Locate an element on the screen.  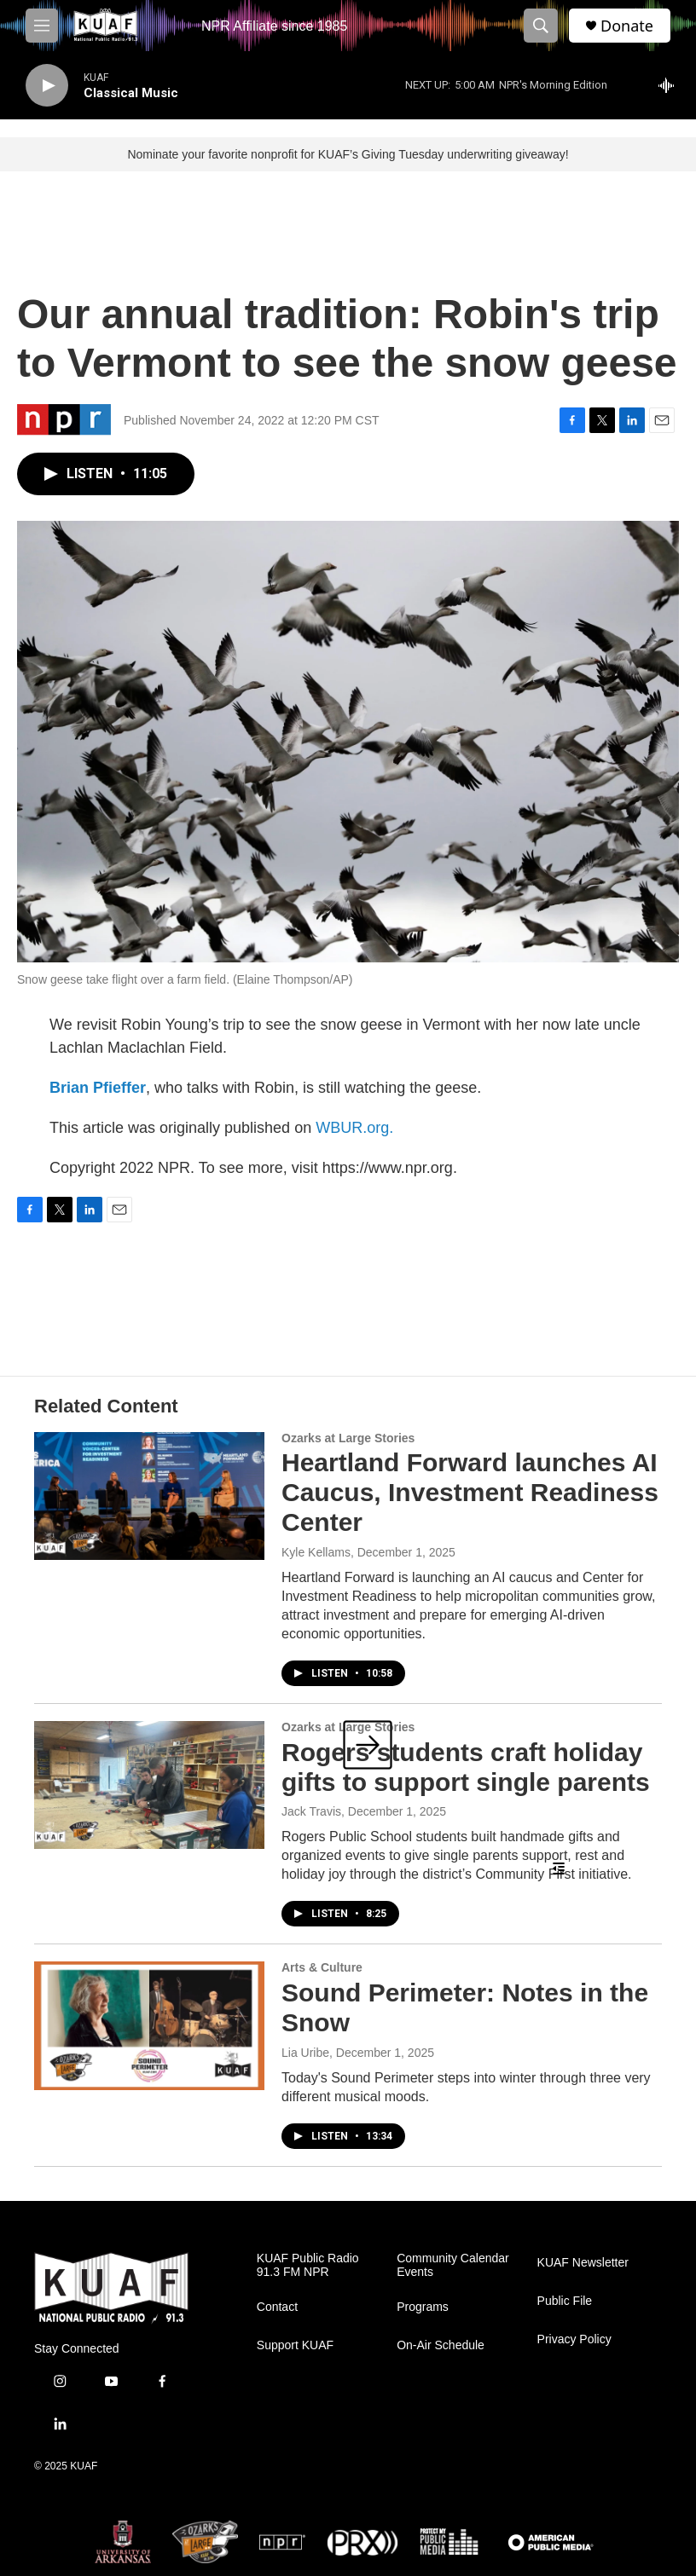
navigate to the next item or screen is located at coordinates (368, 1745).